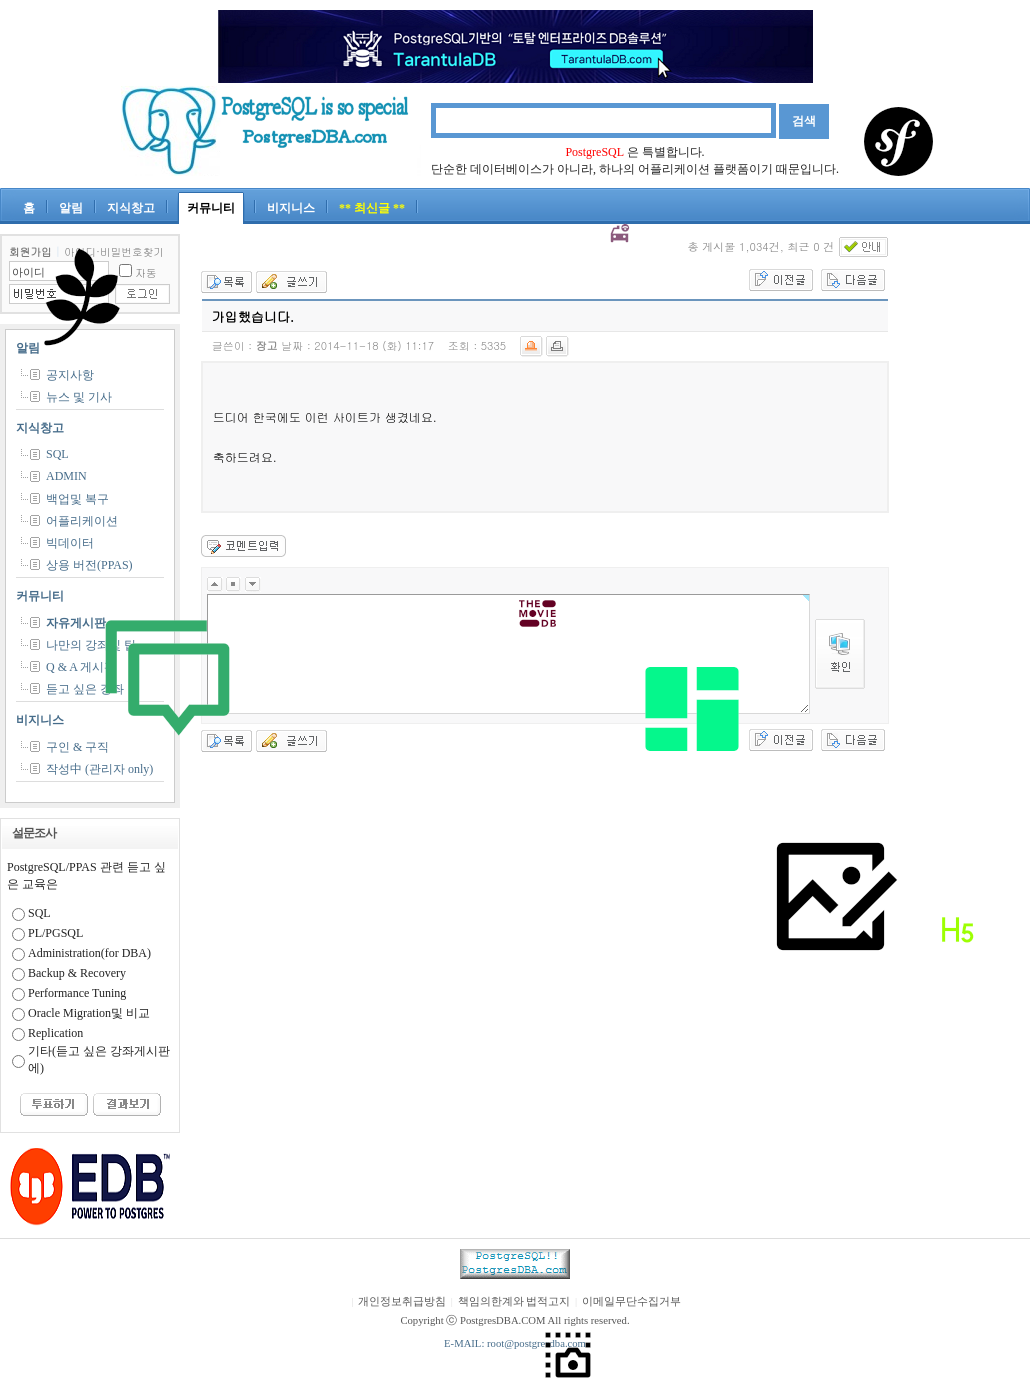 Image resolution: width=1030 pixels, height=1389 pixels. I want to click on start a group discussion or conversation, so click(167, 676).